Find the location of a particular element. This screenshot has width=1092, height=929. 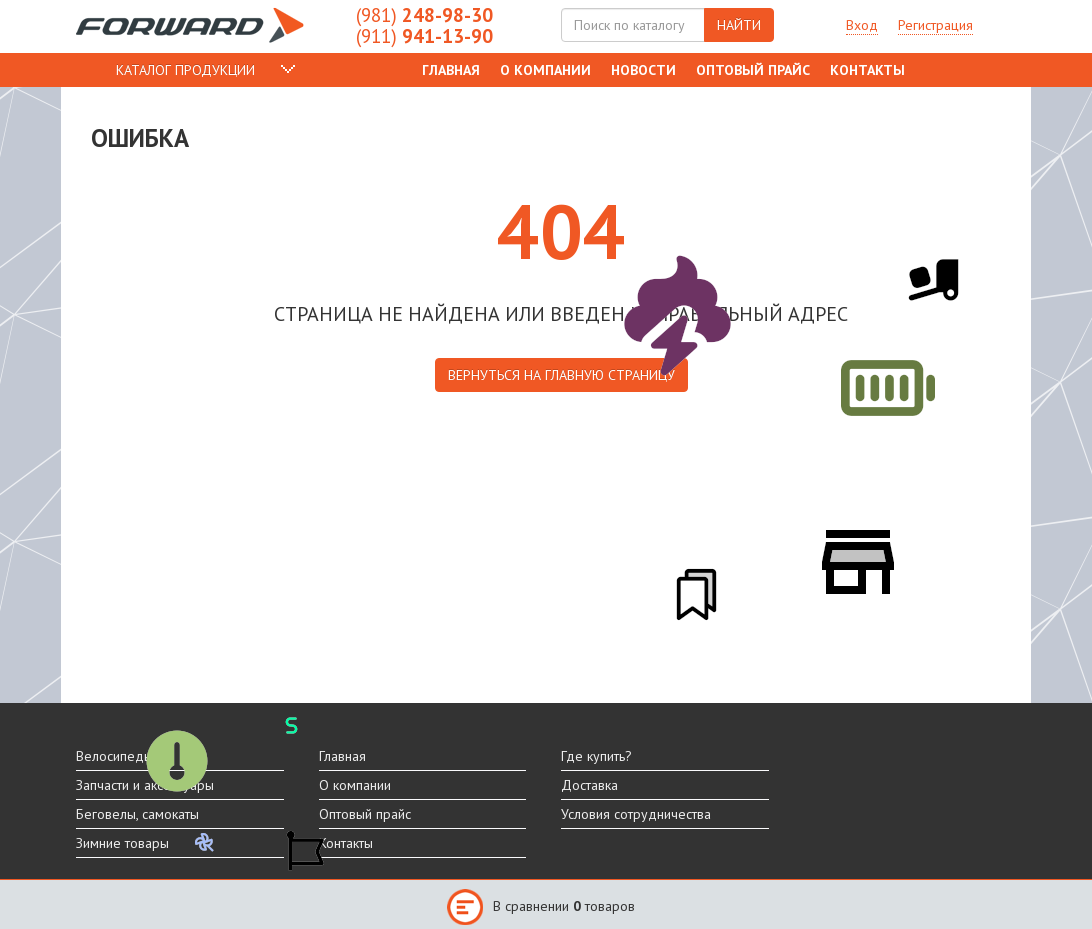

font awesome brand logo is located at coordinates (305, 850).